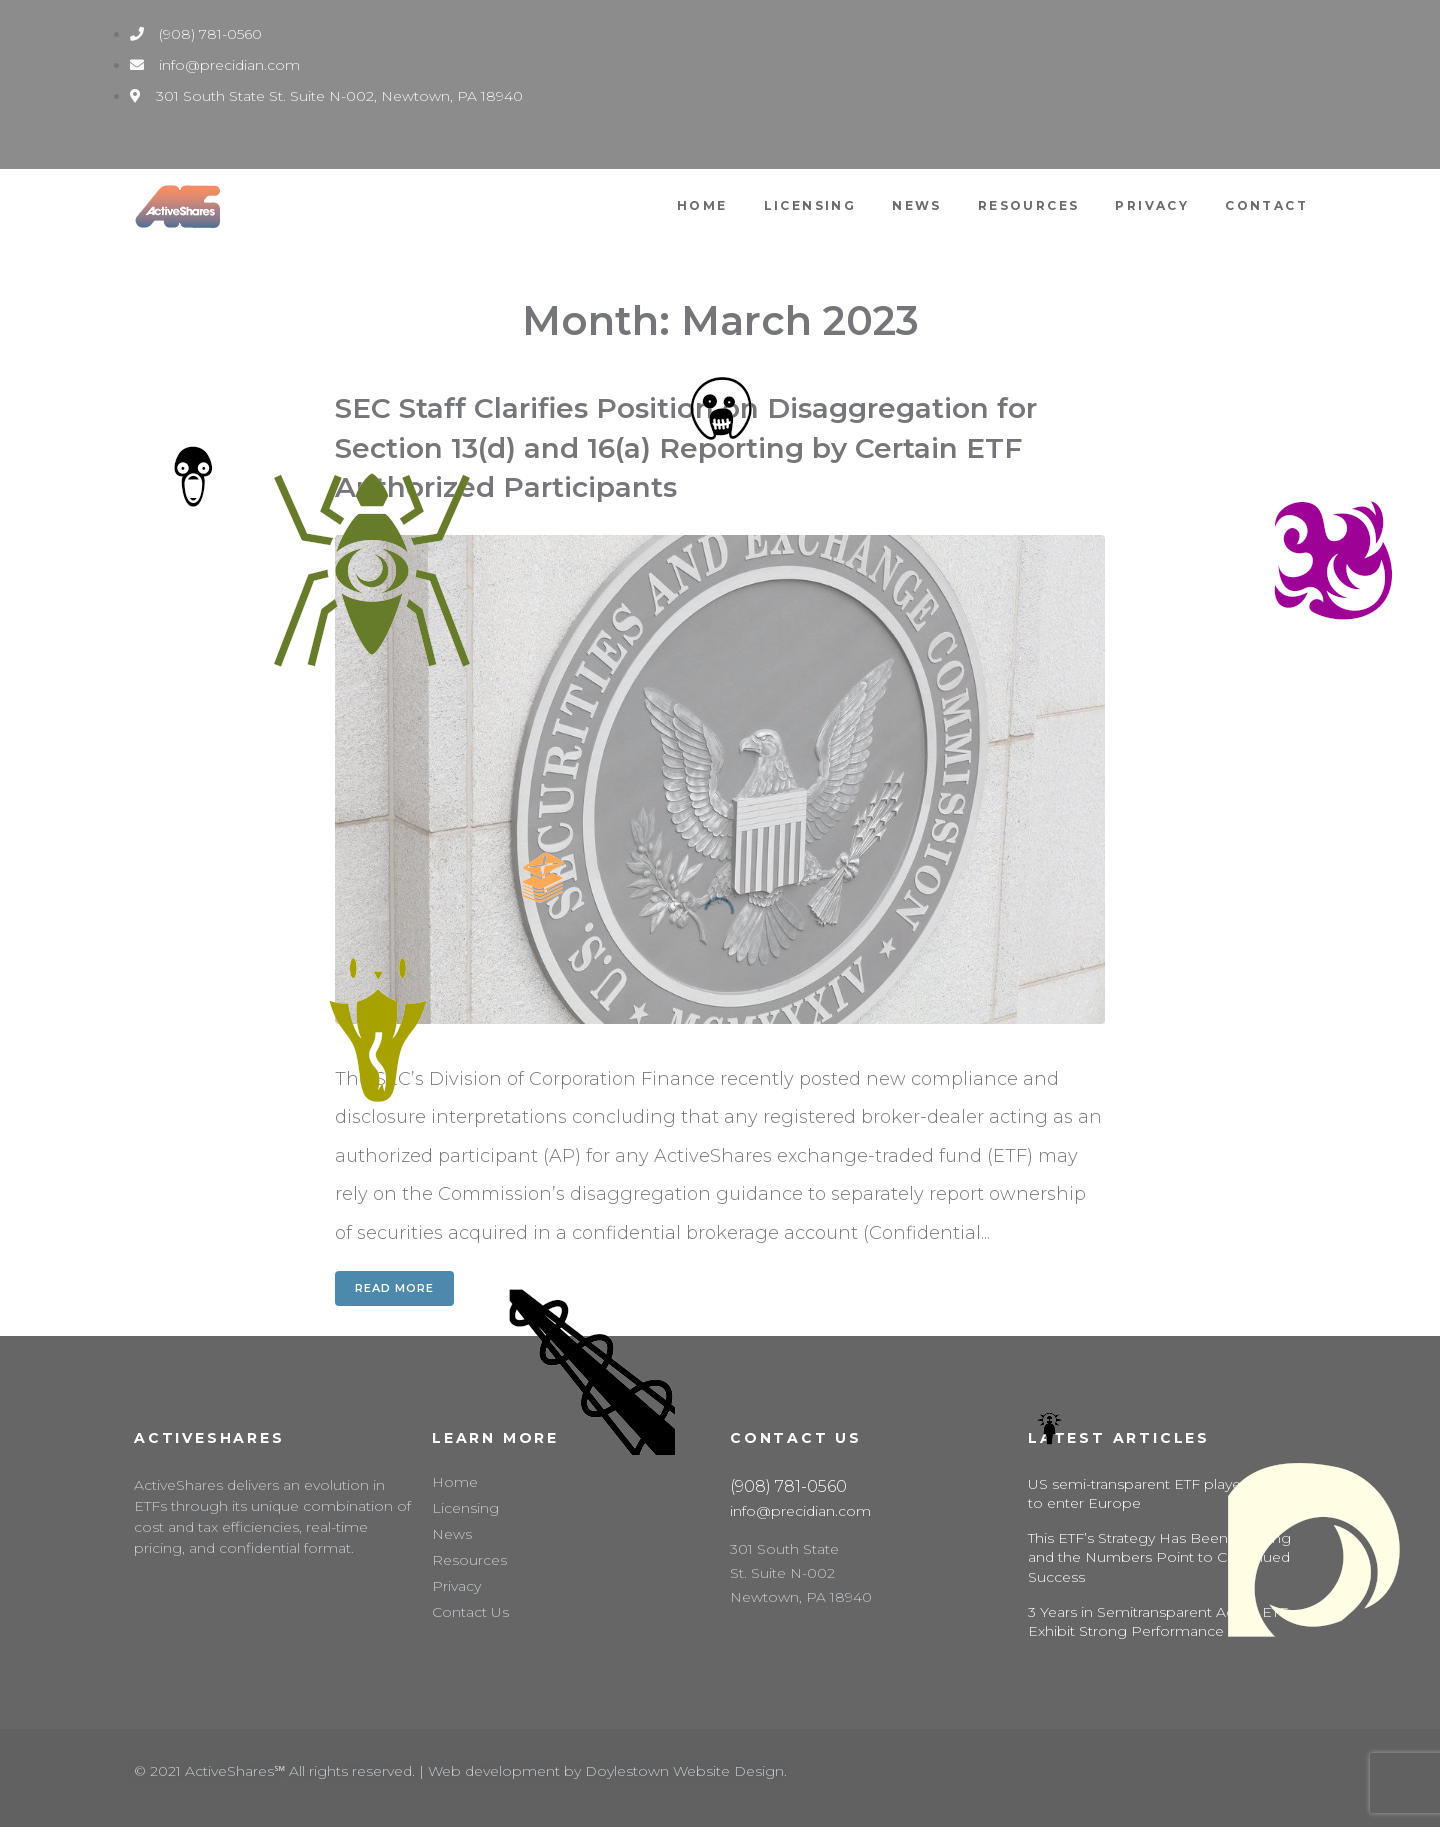  Describe the element at coordinates (372, 570) in the screenshot. I see `indicates a spider or arachnid creature in game` at that location.